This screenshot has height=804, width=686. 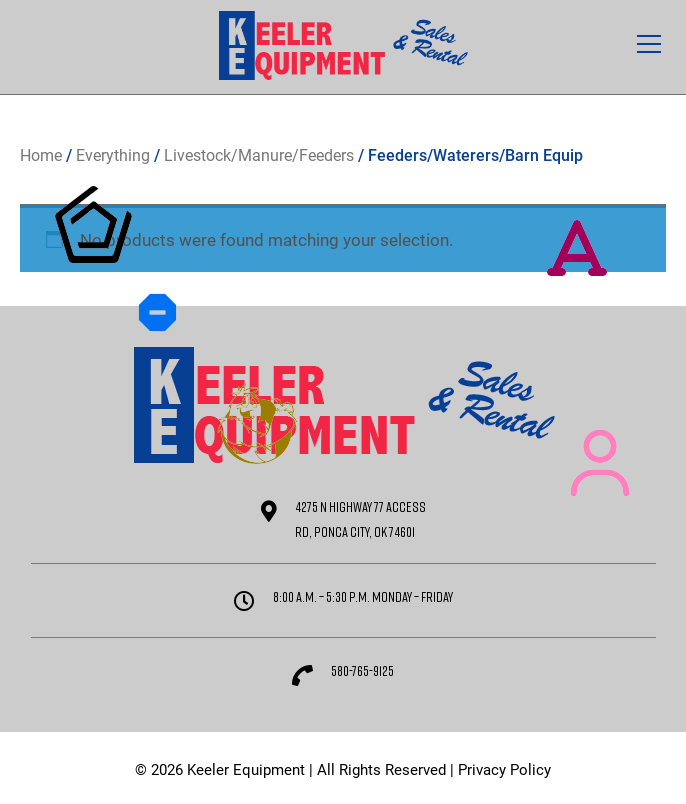 I want to click on view user profile, so click(x=600, y=463).